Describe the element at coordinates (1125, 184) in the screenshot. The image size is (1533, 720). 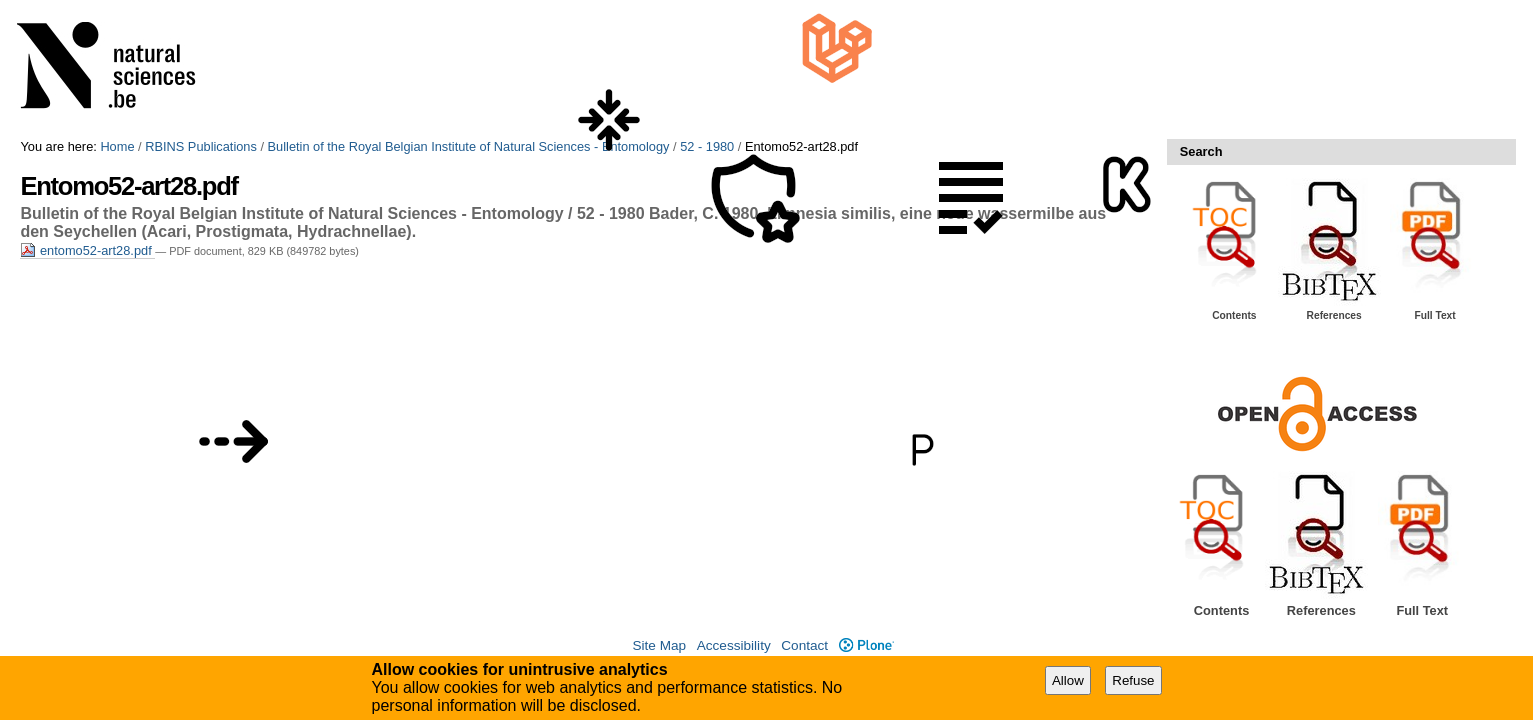
I see `link to Kickstarter profile or campaign` at that location.